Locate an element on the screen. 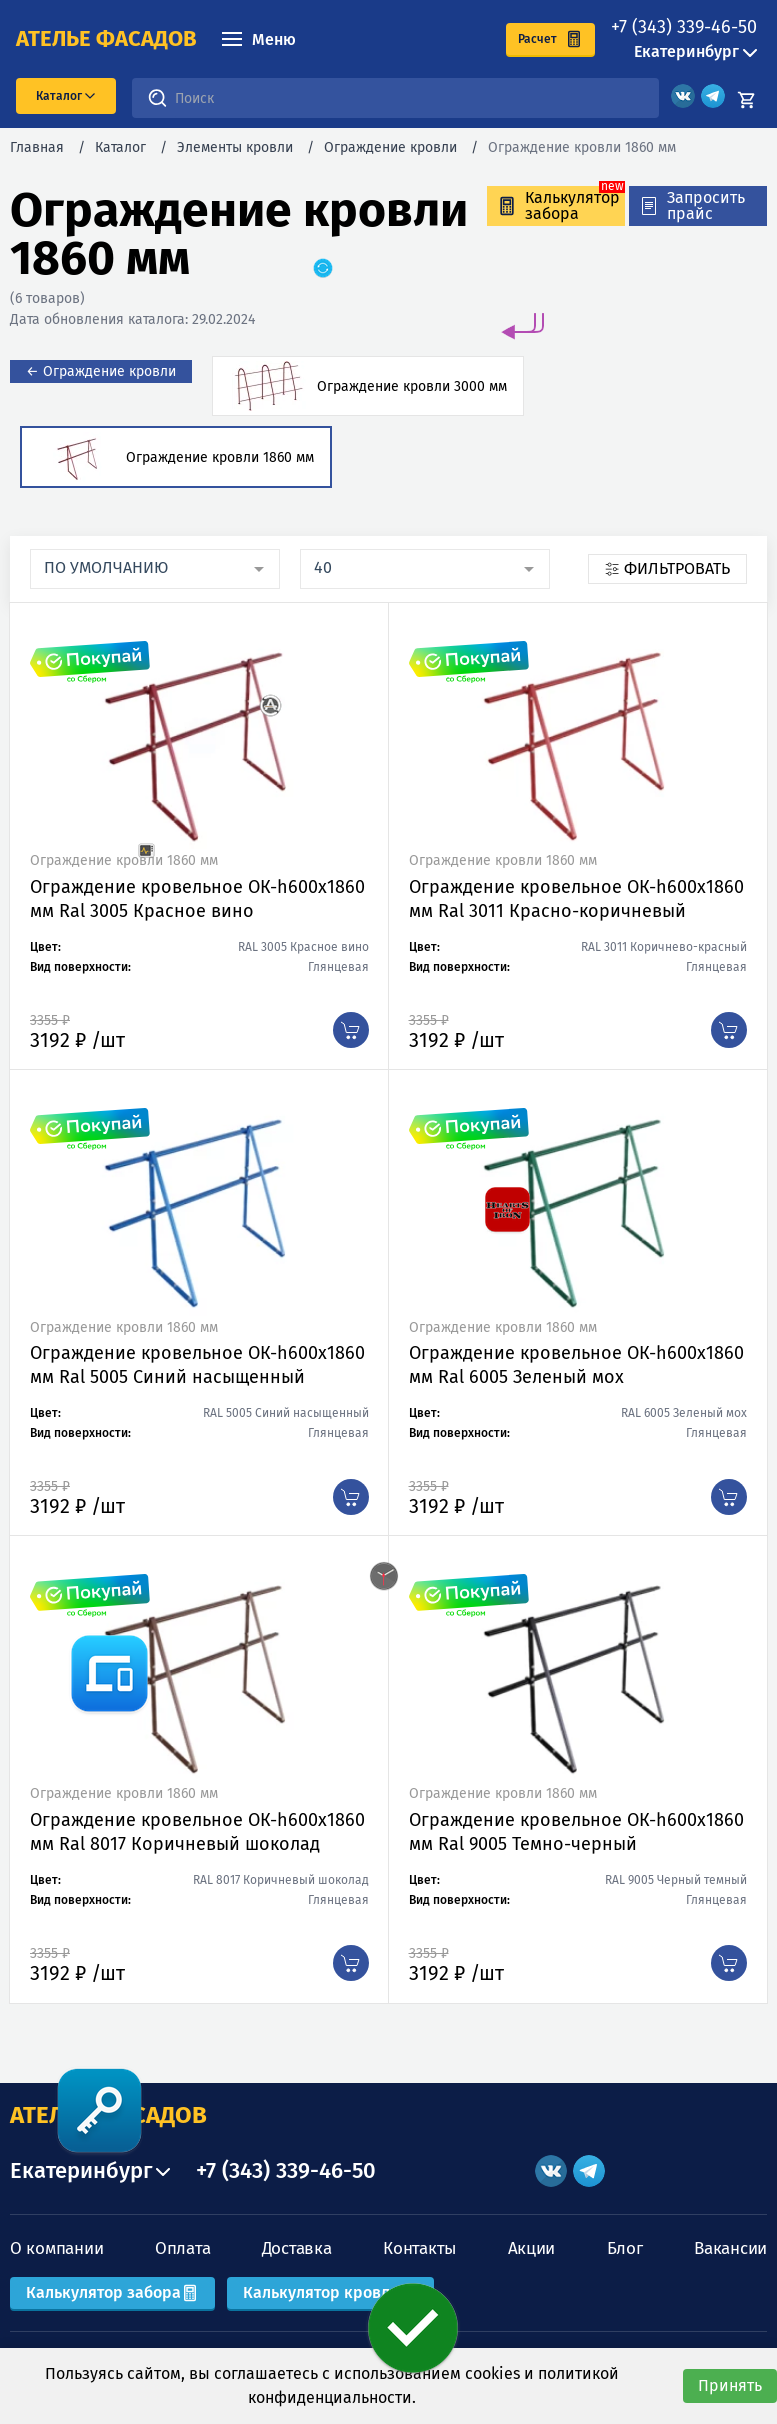 This screenshot has width=777, height=2424. launch Hearts of Iron game is located at coordinates (507, 1209).